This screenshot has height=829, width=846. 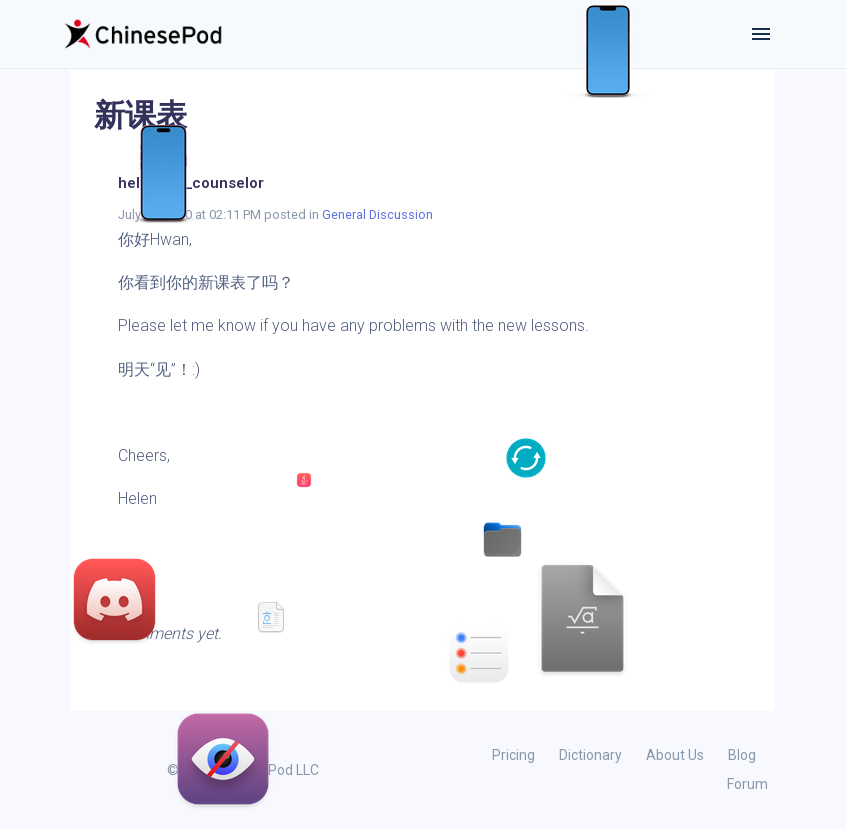 I want to click on open lightcord messaging app, so click(x=114, y=599).